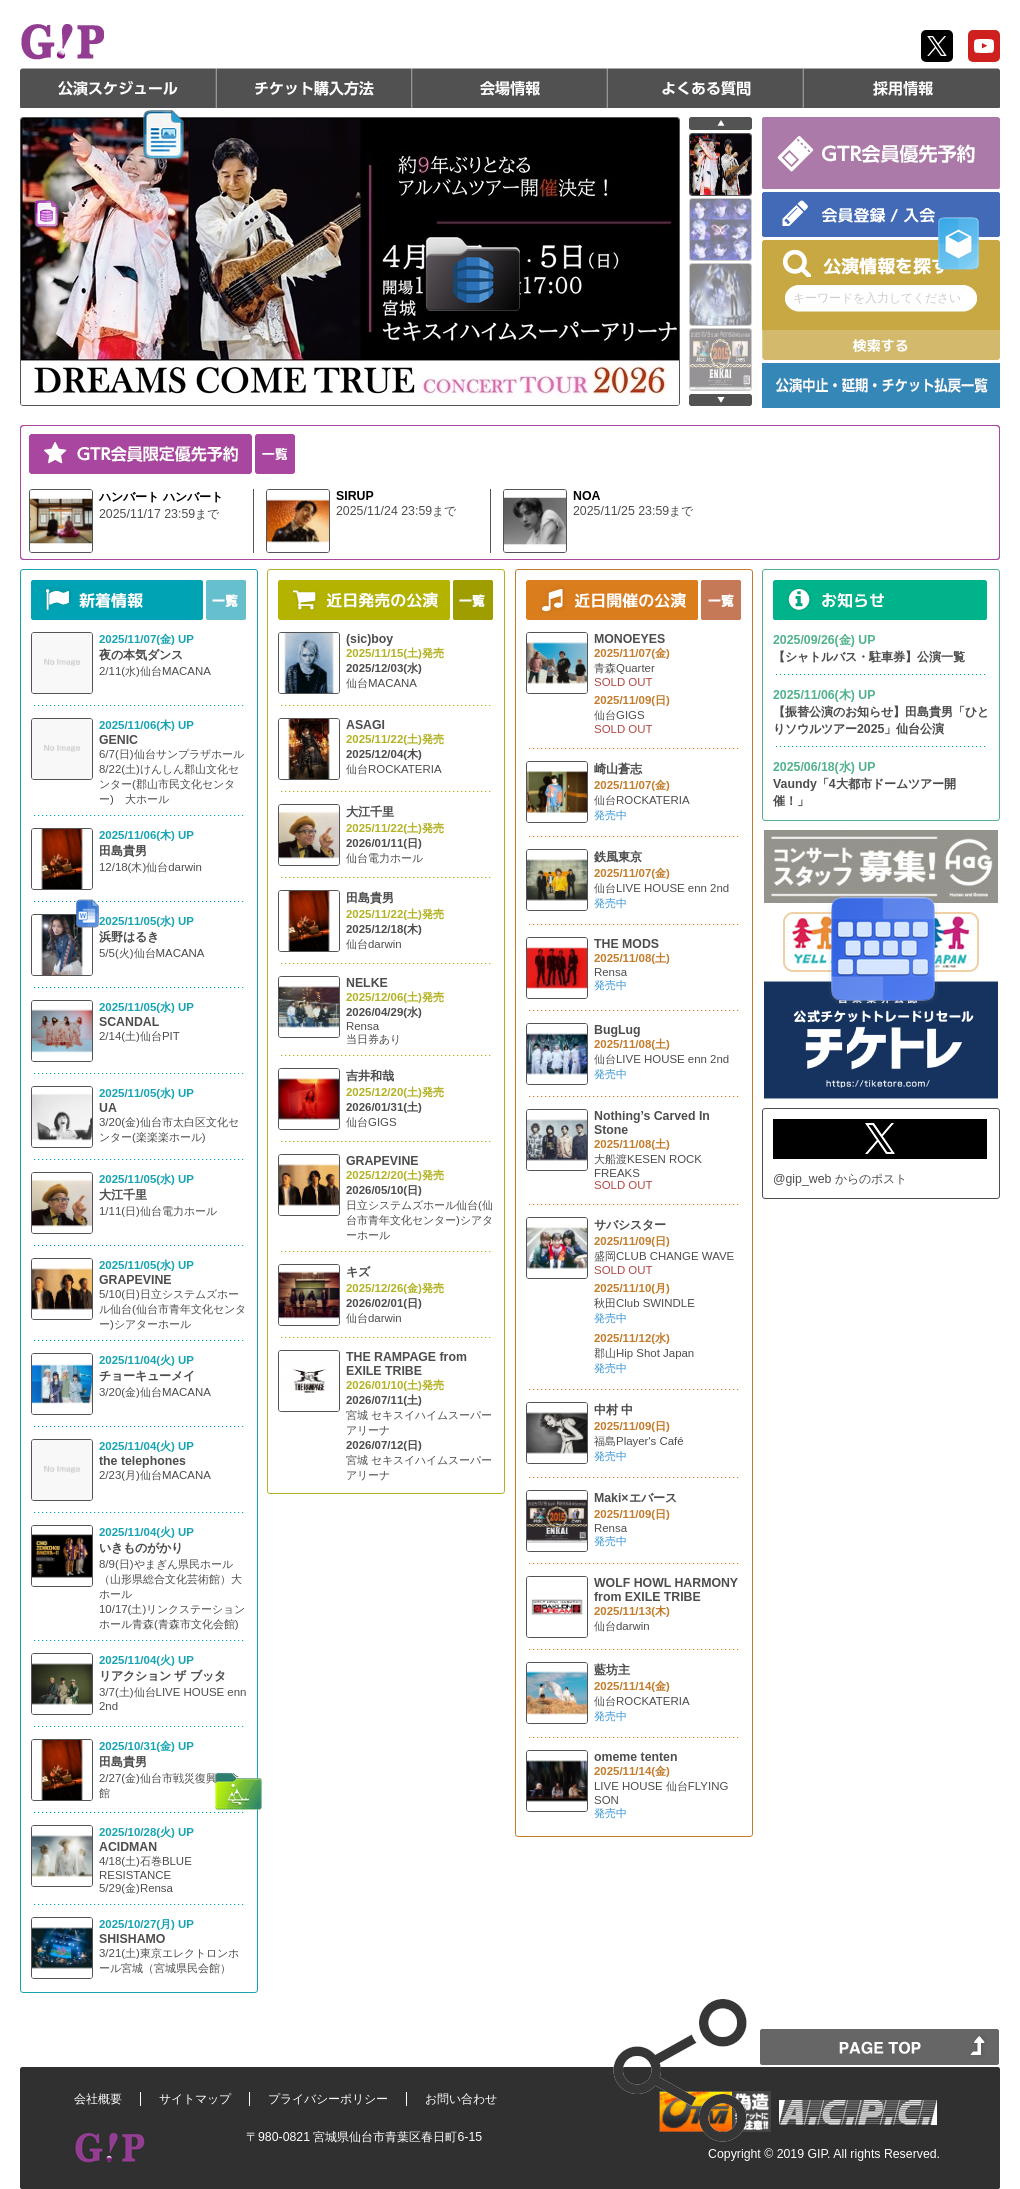 This screenshot has height=2189, width=1020. What do you see at coordinates (238, 1792) in the screenshot?
I see `open GameJolt folder` at bounding box center [238, 1792].